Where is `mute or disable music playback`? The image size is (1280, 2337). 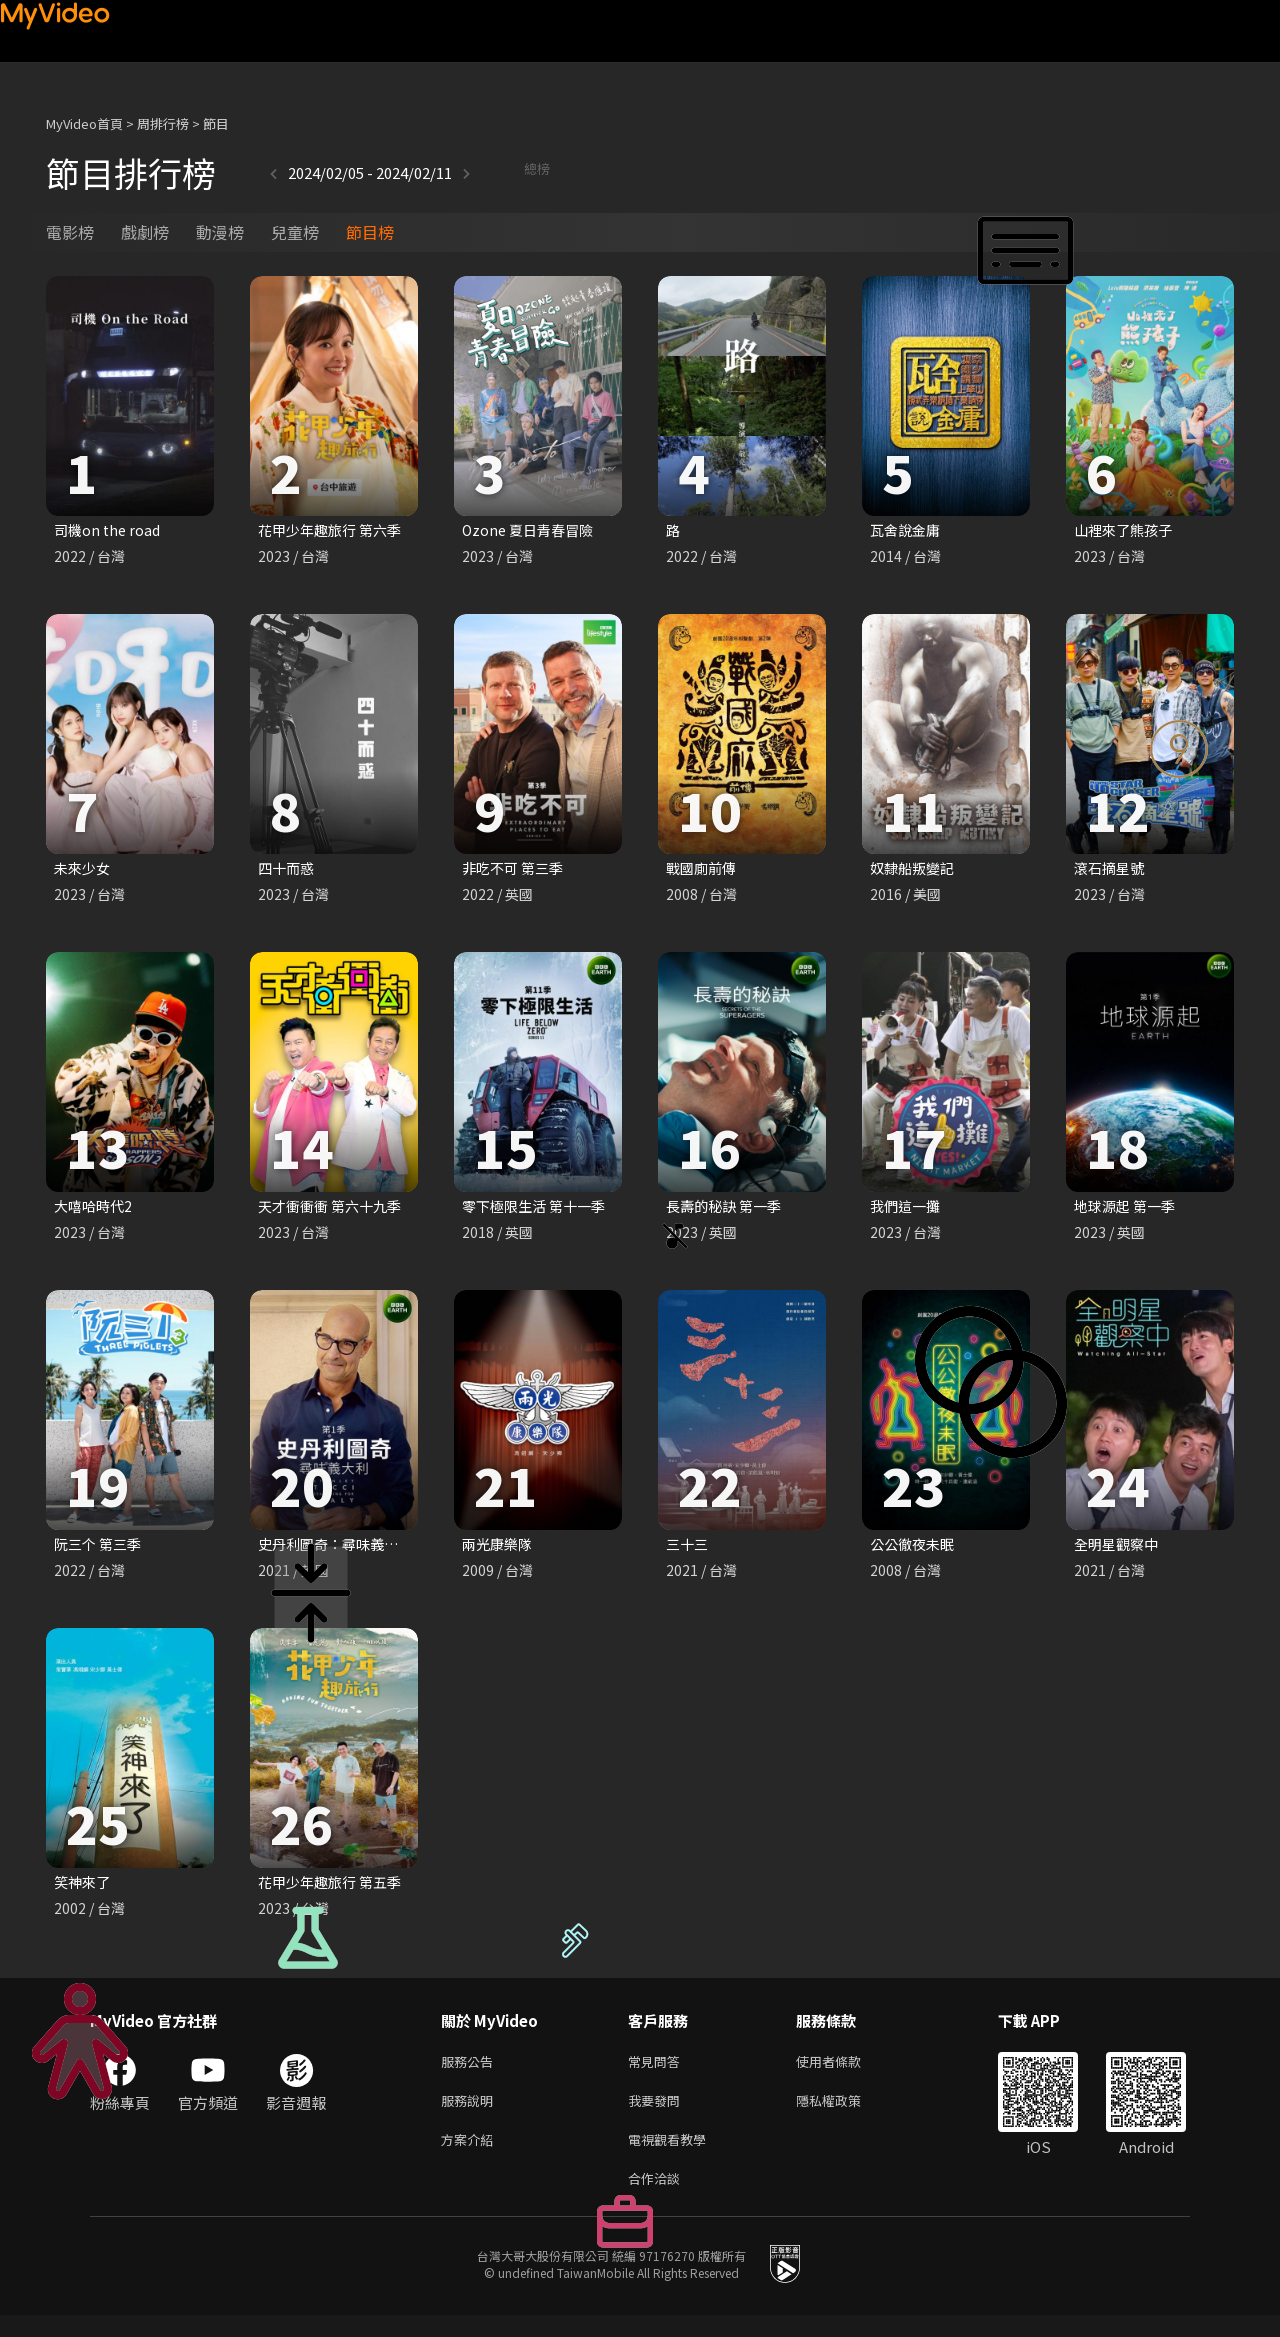 mute or disable music playback is located at coordinates (675, 1236).